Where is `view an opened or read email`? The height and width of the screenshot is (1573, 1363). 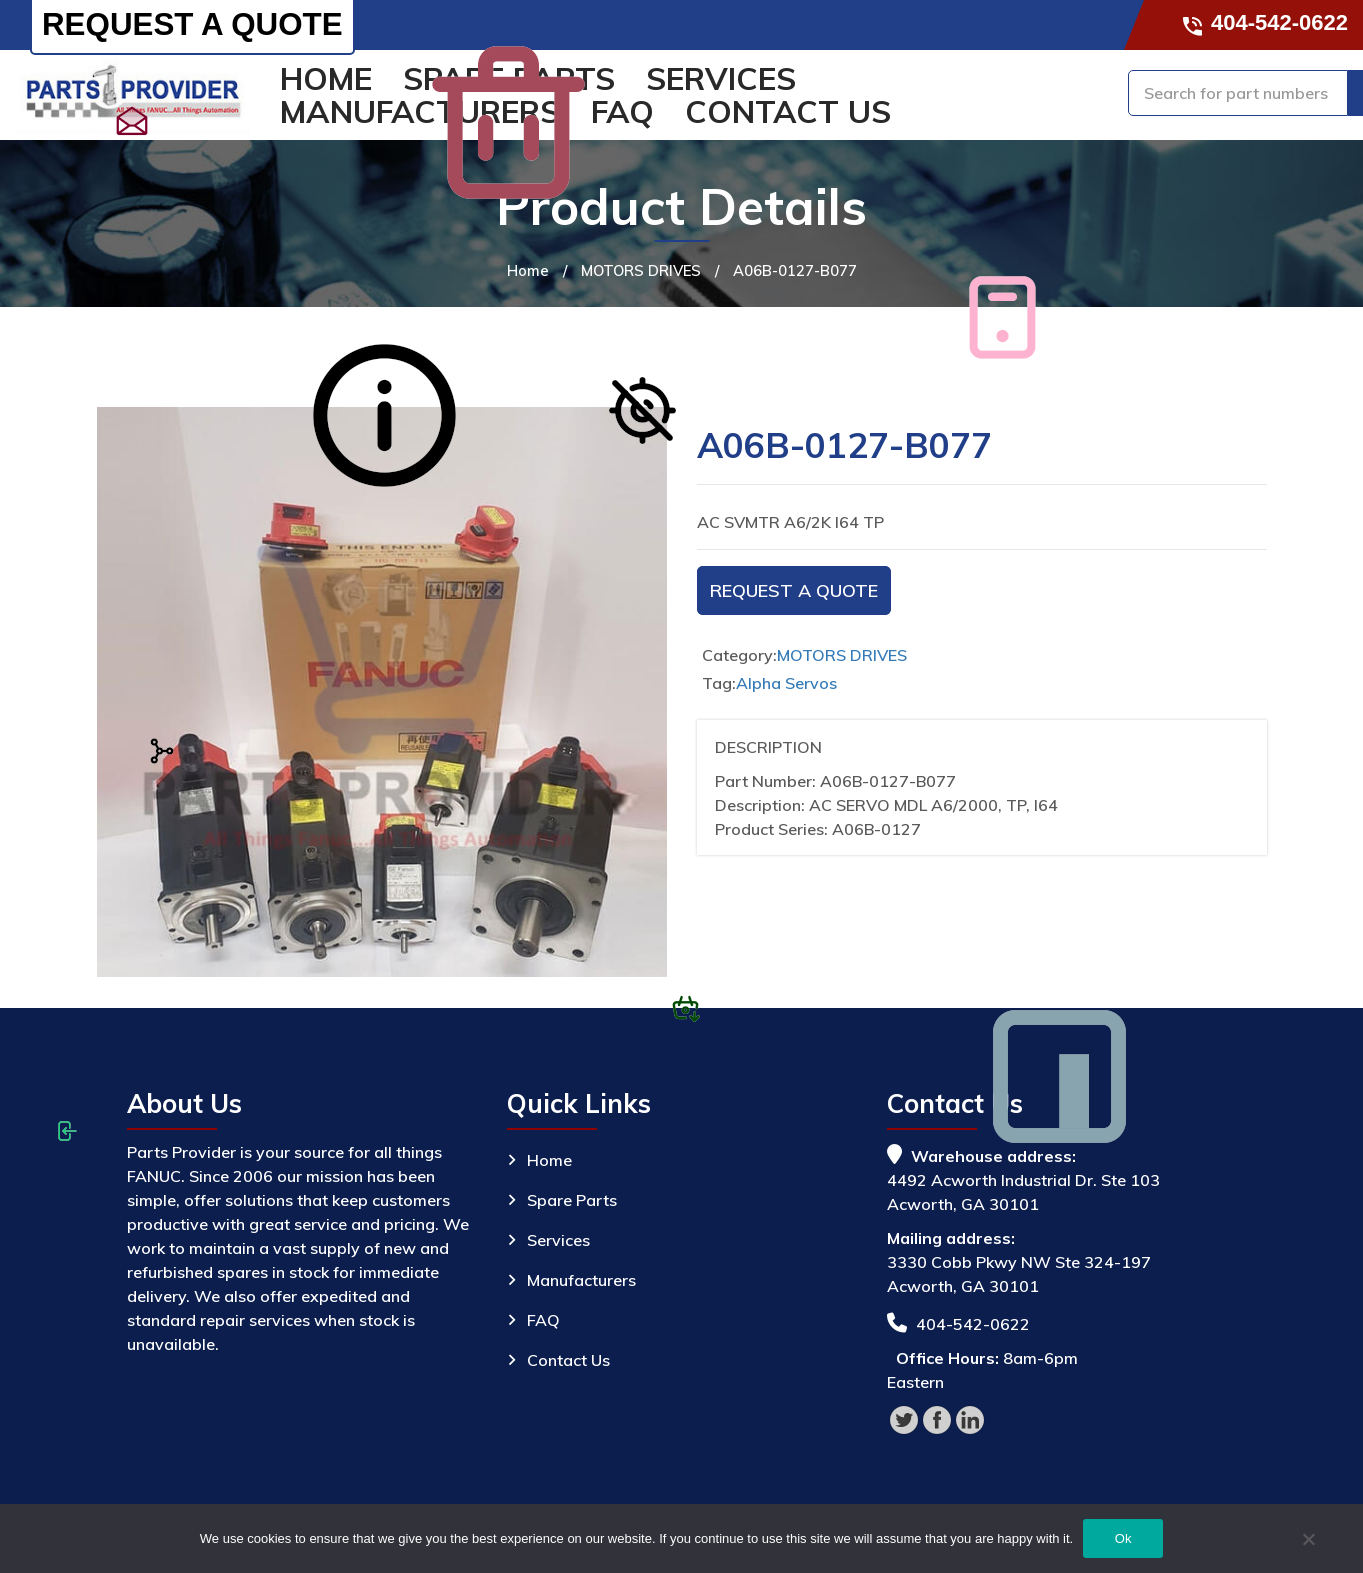 view an opened or read email is located at coordinates (132, 122).